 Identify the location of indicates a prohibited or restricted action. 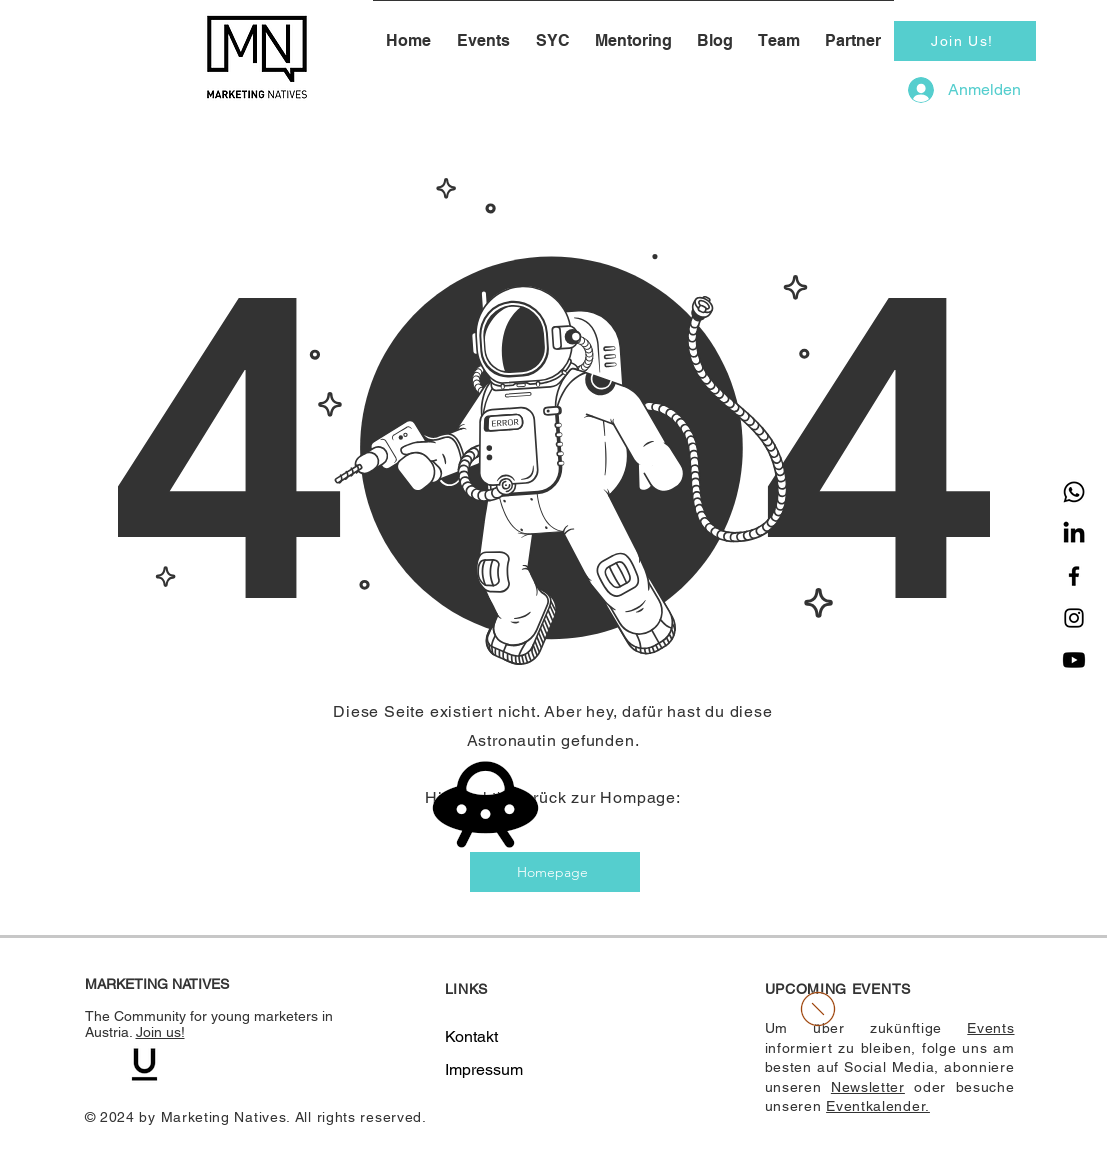
(818, 1009).